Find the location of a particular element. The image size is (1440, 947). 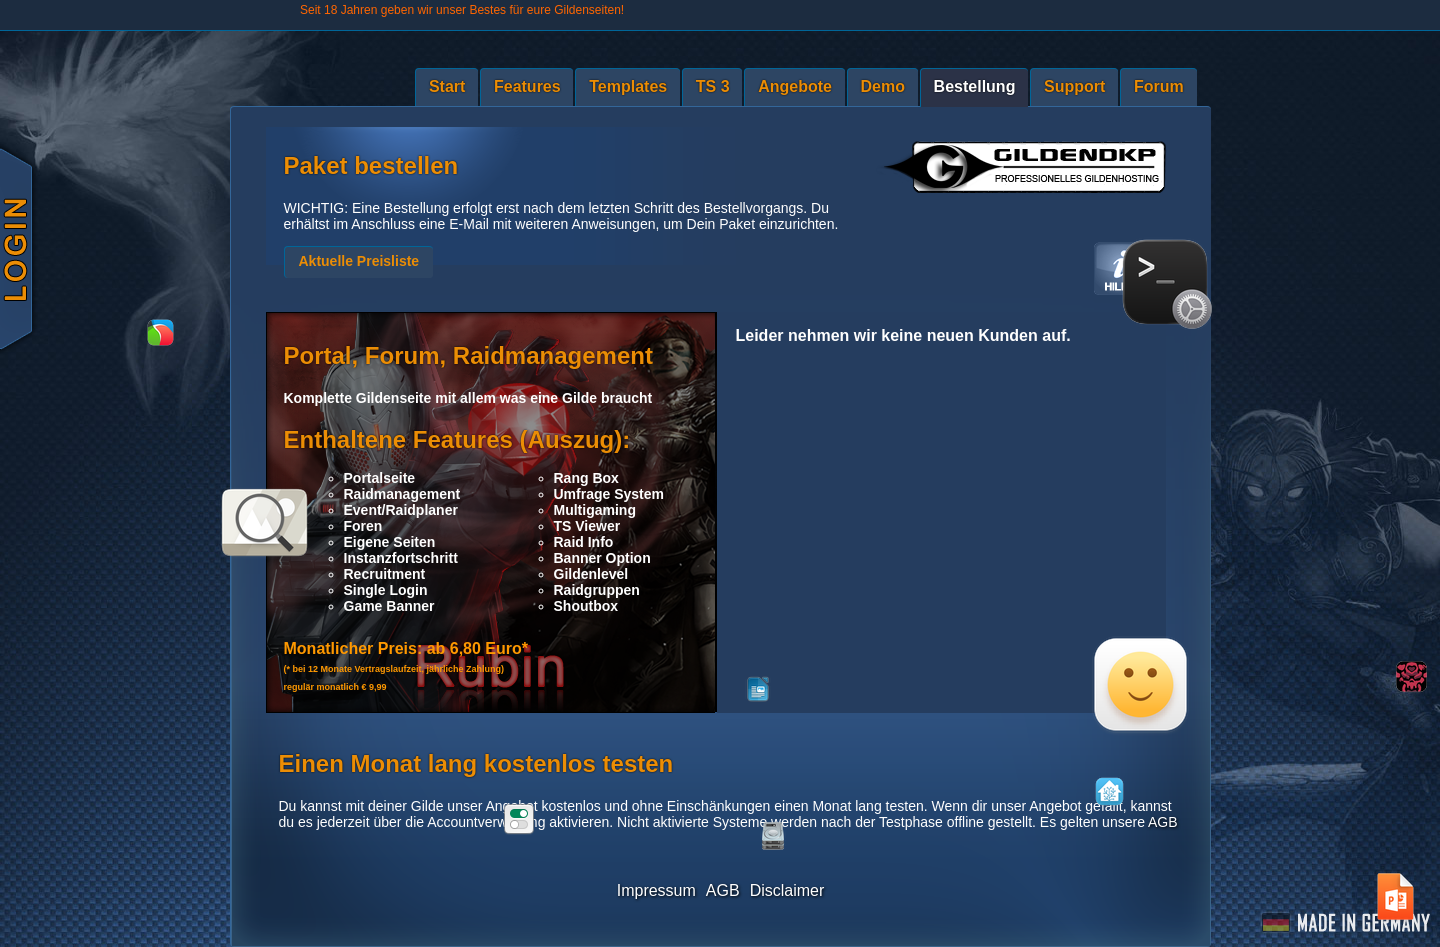

open LibreOffice Writer application is located at coordinates (758, 689).